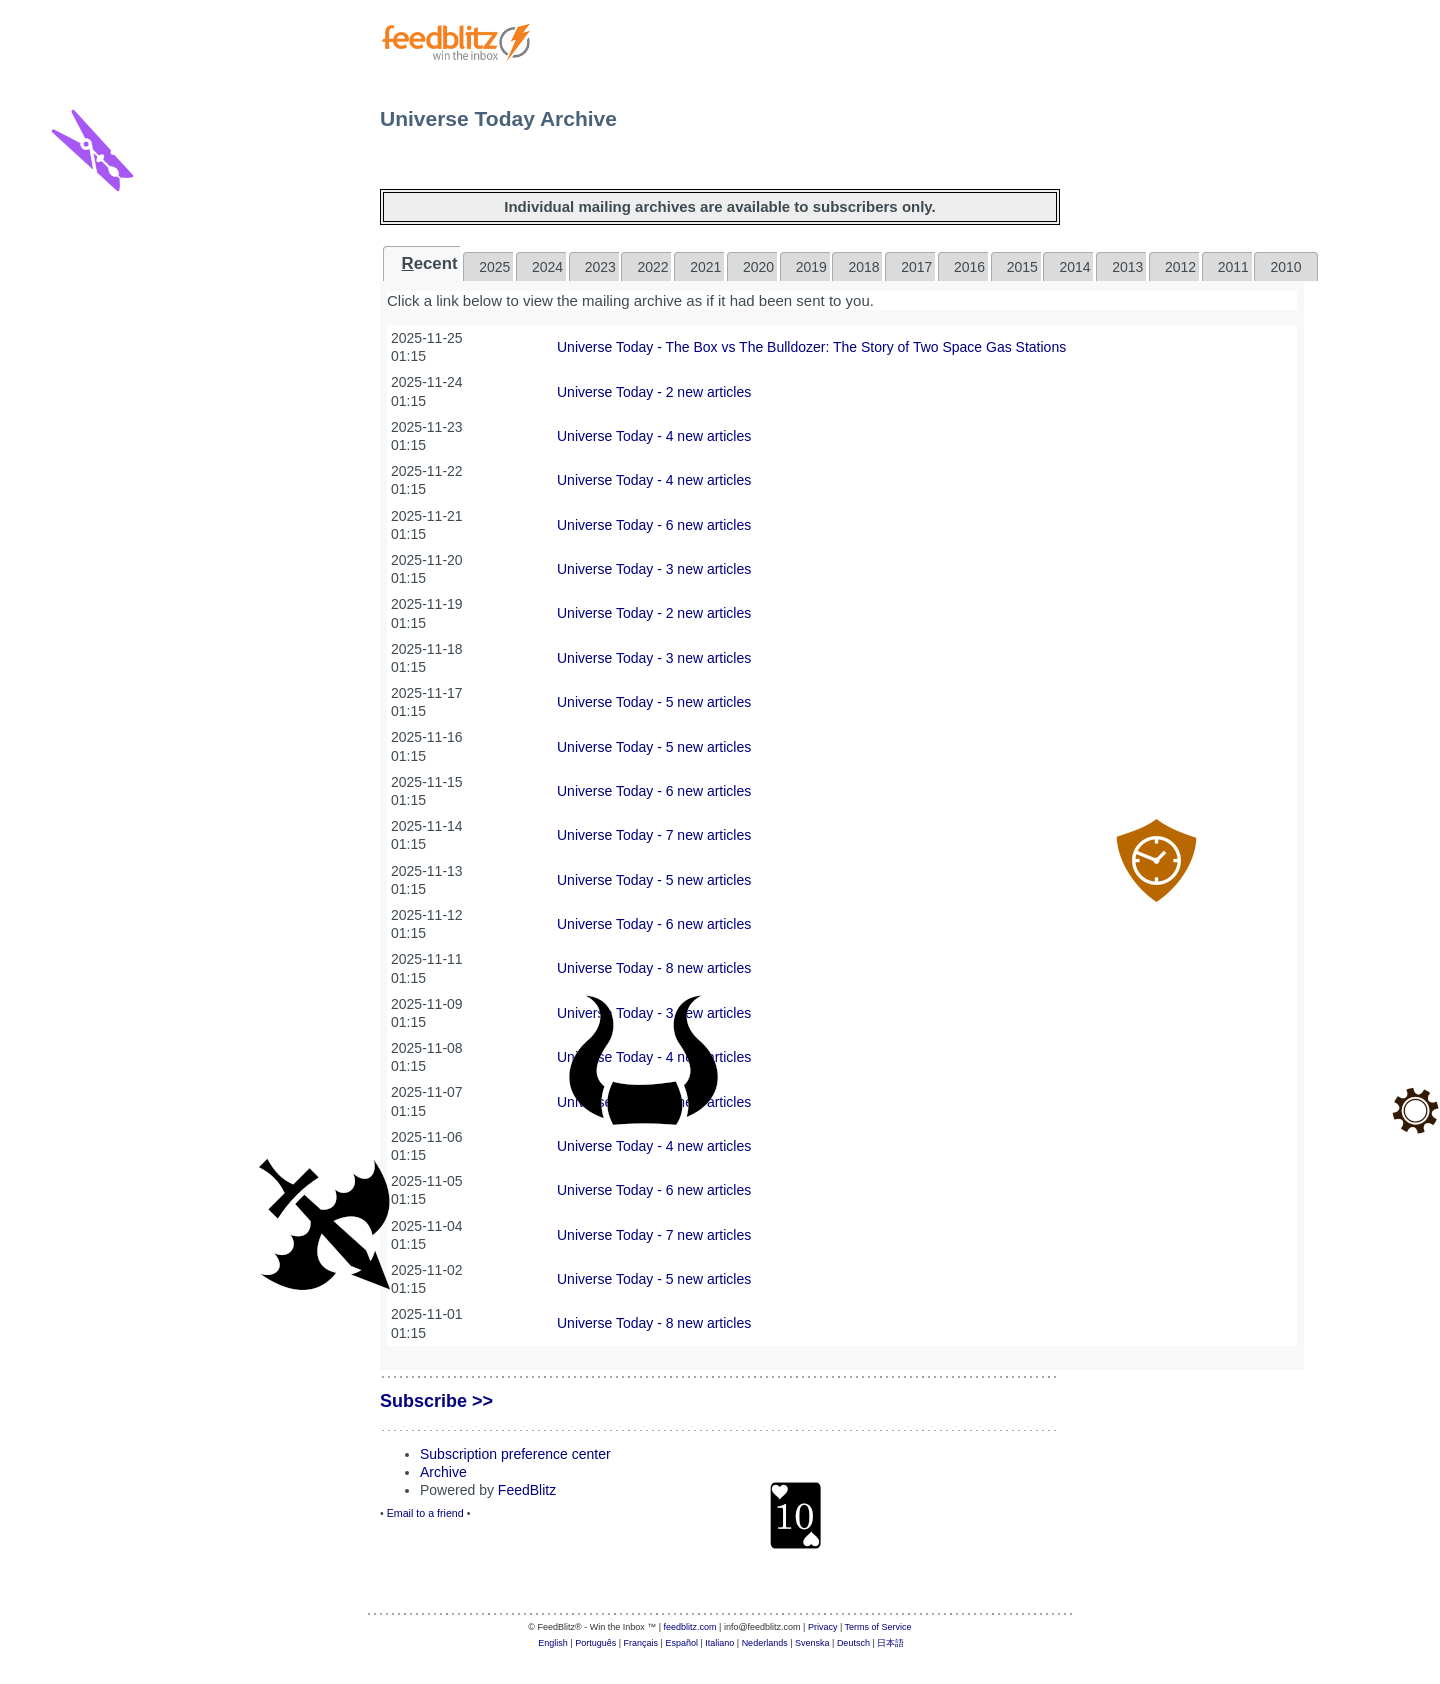 Image resolution: width=1440 pixels, height=1684 pixels. Describe the element at coordinates (1156, 860) in the screenshot. I see `activate temporary protection or defense` at that location.